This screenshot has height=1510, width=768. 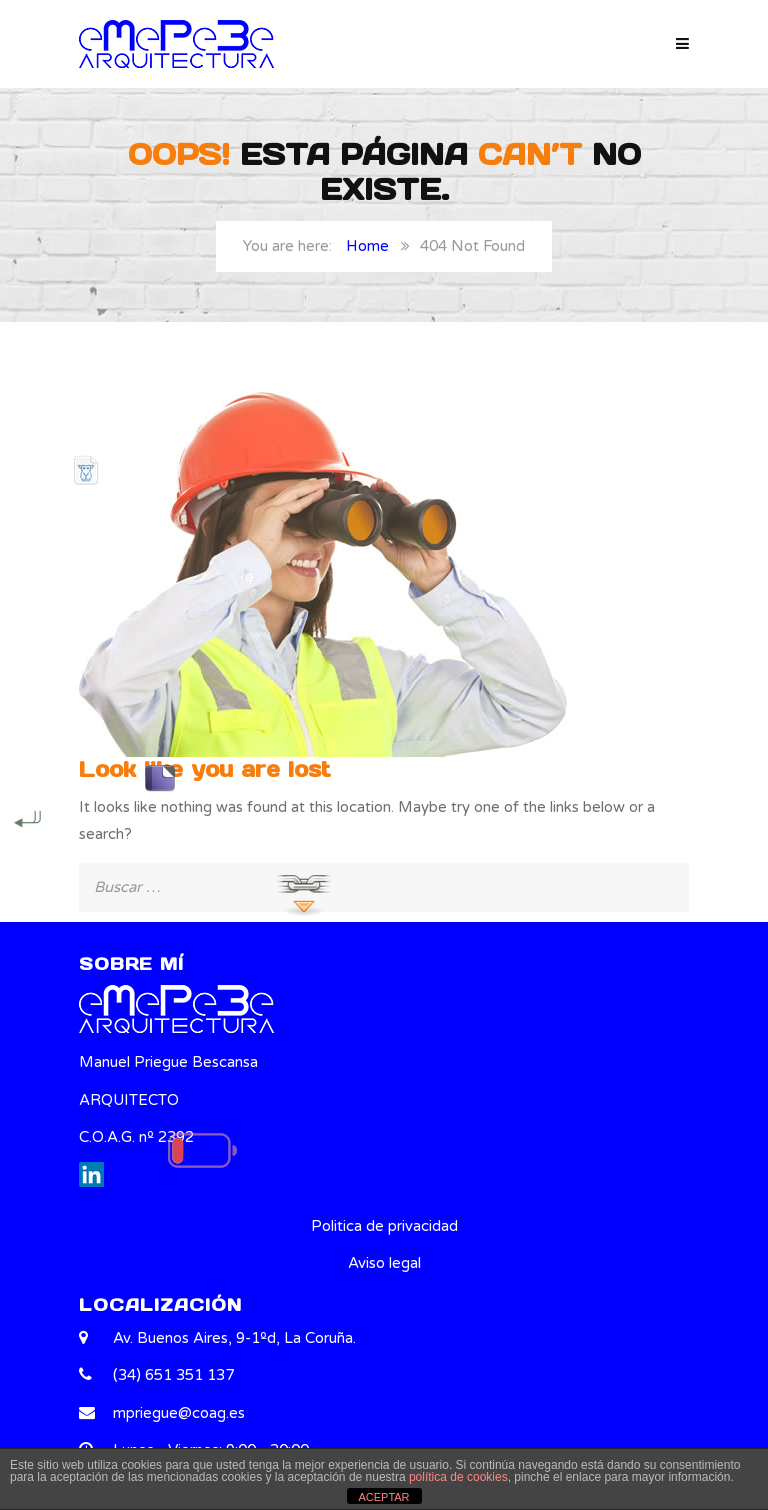 What do you see at coordinates (202, 1150) in the screenshot?
I see `indicates critically low battery at 10%` at bounding box center [202, 1150].